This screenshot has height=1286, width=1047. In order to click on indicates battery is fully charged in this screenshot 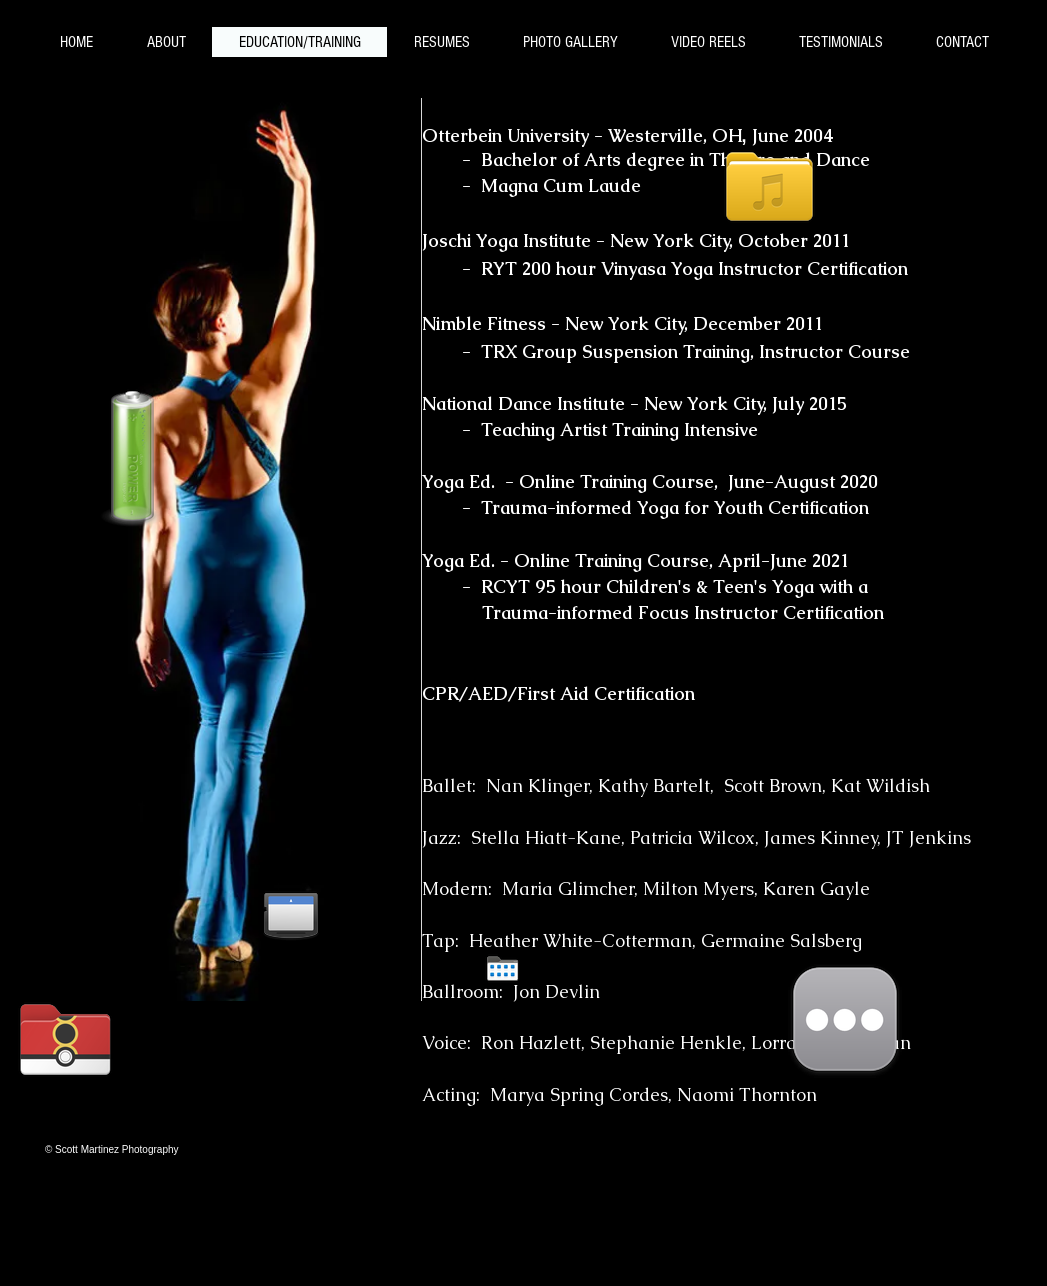, I will do `click(132, 459)`.